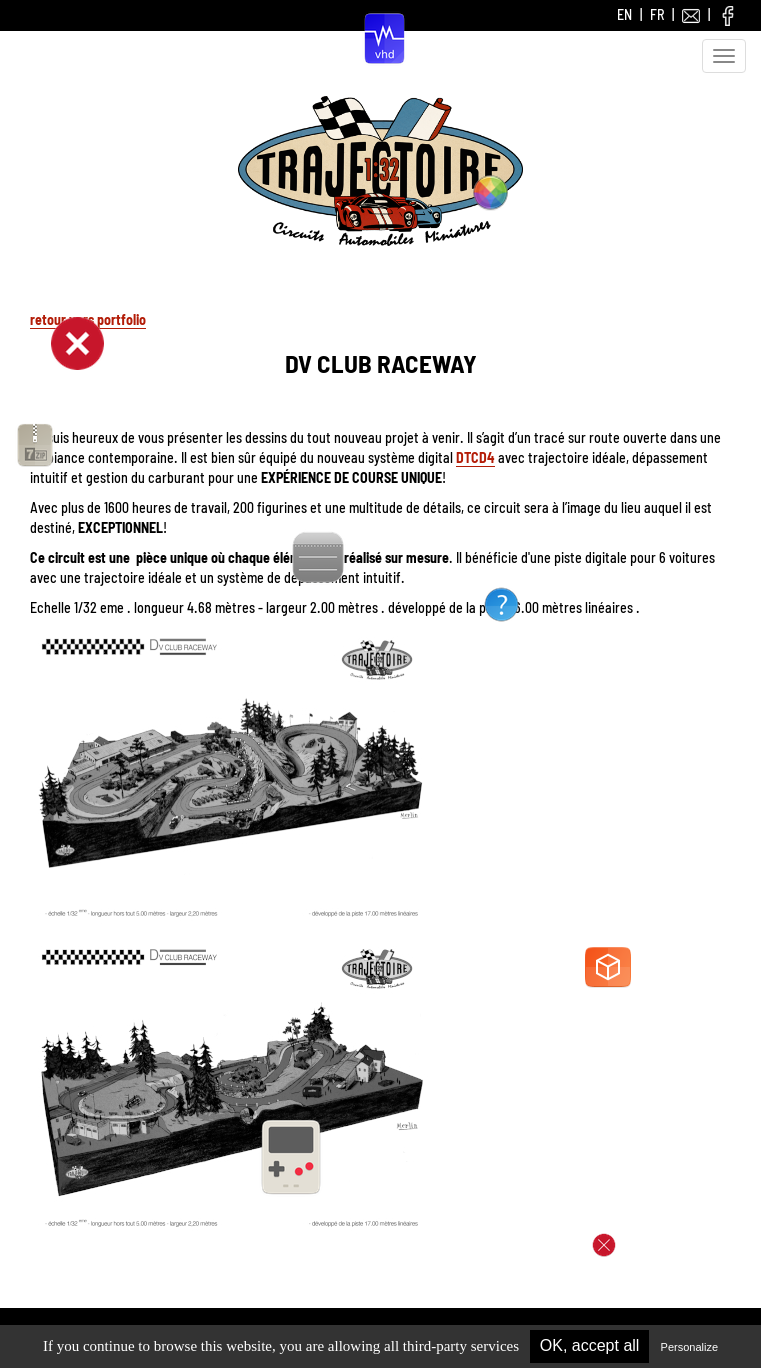 The height and width of the screenshot is (1368, 761). What do you see at coordinates (501, 604) in the screenshot?
I see `access help documentation and support` at bounding box center [501, 604].